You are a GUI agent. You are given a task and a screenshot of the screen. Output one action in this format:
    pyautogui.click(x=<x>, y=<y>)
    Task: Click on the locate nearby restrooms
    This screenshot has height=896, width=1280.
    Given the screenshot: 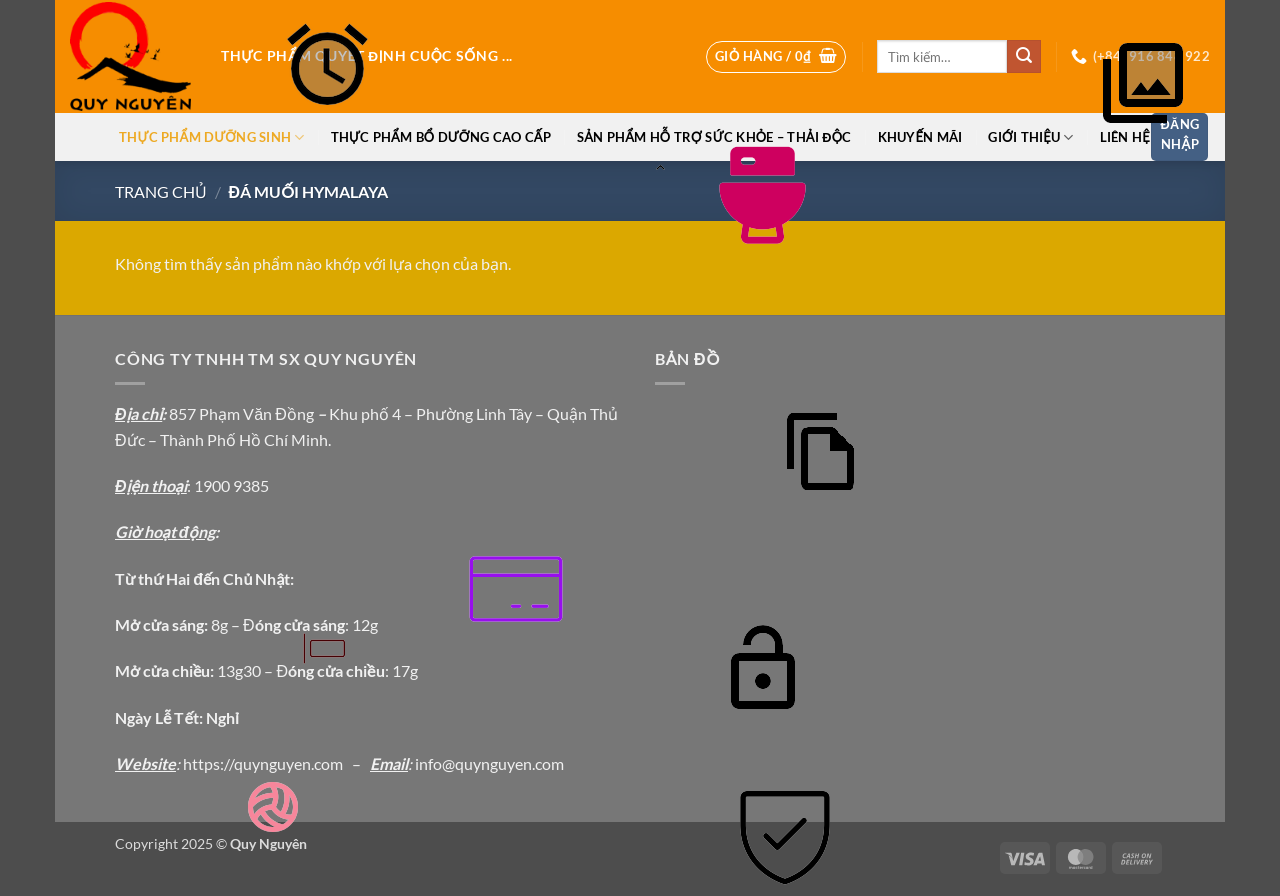 What is the action you would take?
    pyautogui.click(x=762, y=193)
    